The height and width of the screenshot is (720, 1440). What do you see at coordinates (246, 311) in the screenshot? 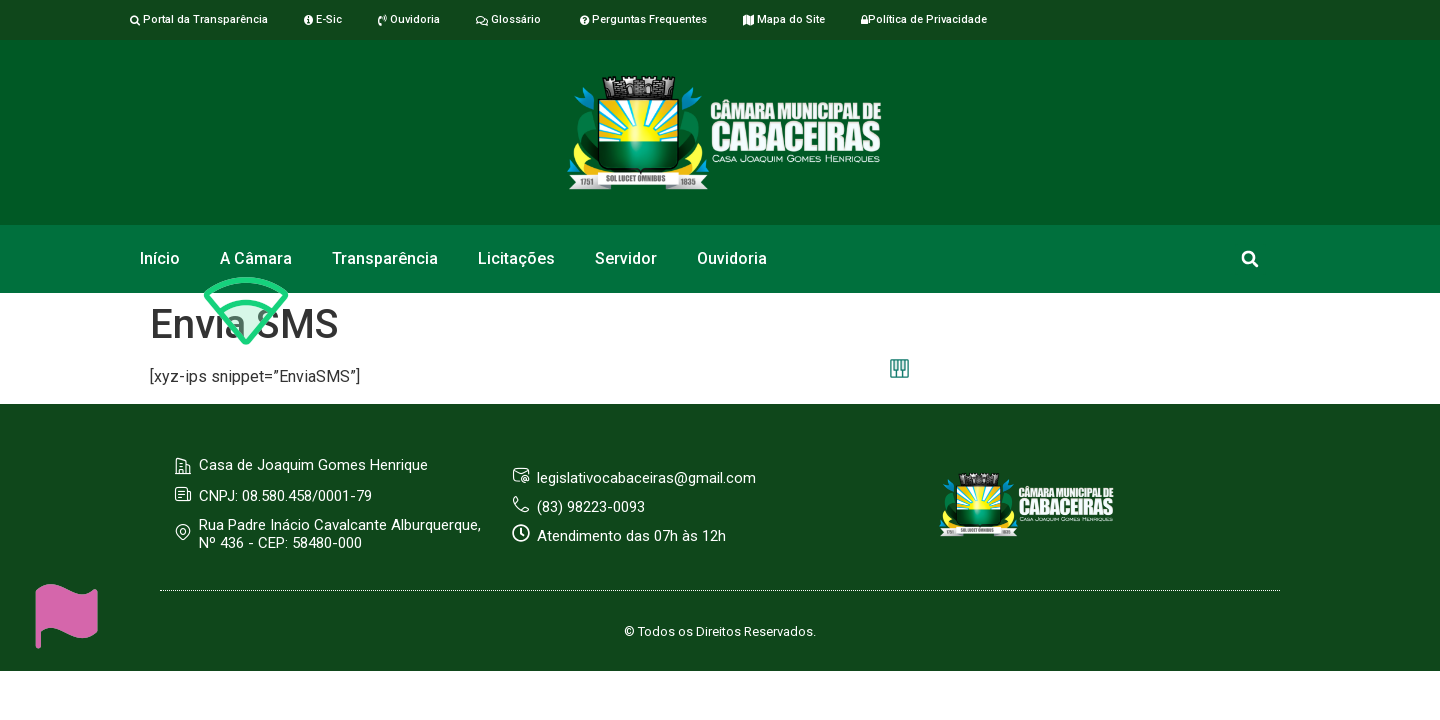
I see `indicates medium wifi signal strength` at bounding box center [246, 311].